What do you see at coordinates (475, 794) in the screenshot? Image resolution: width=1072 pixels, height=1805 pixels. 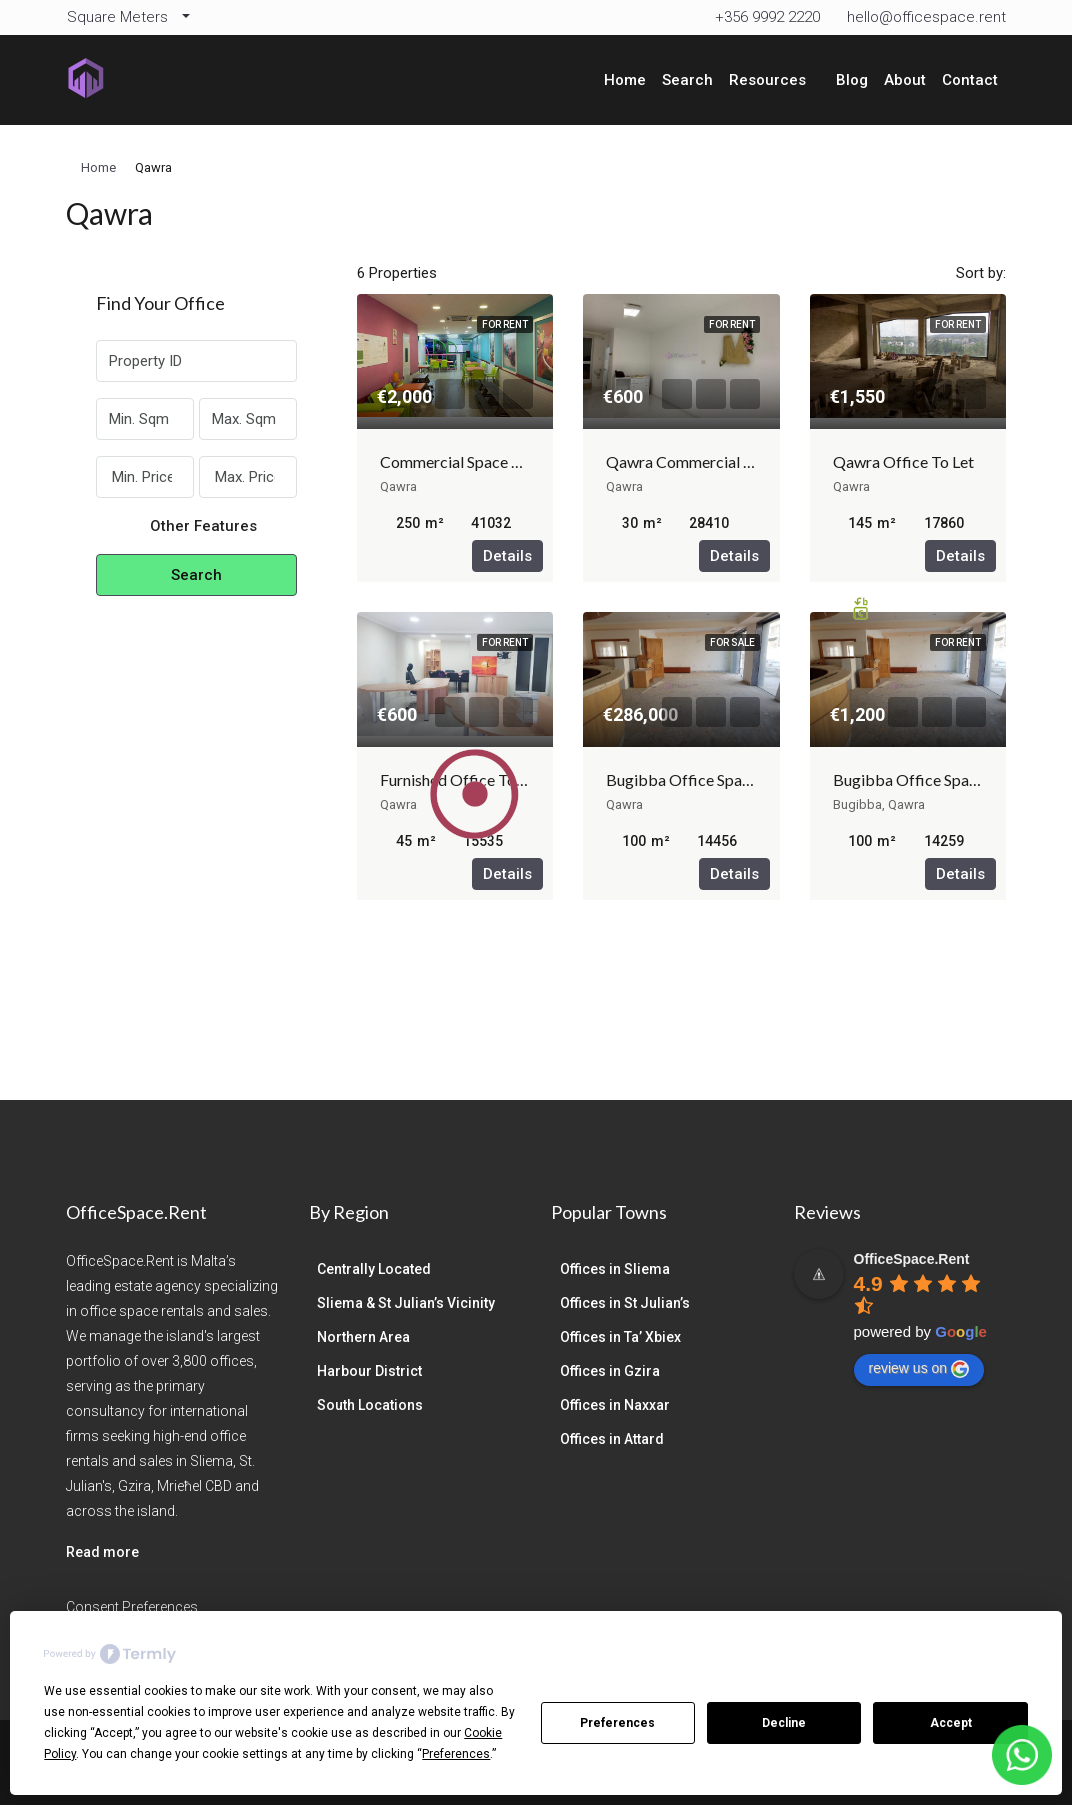 I see `start recording audio or video` at bounding box center [475, 794].